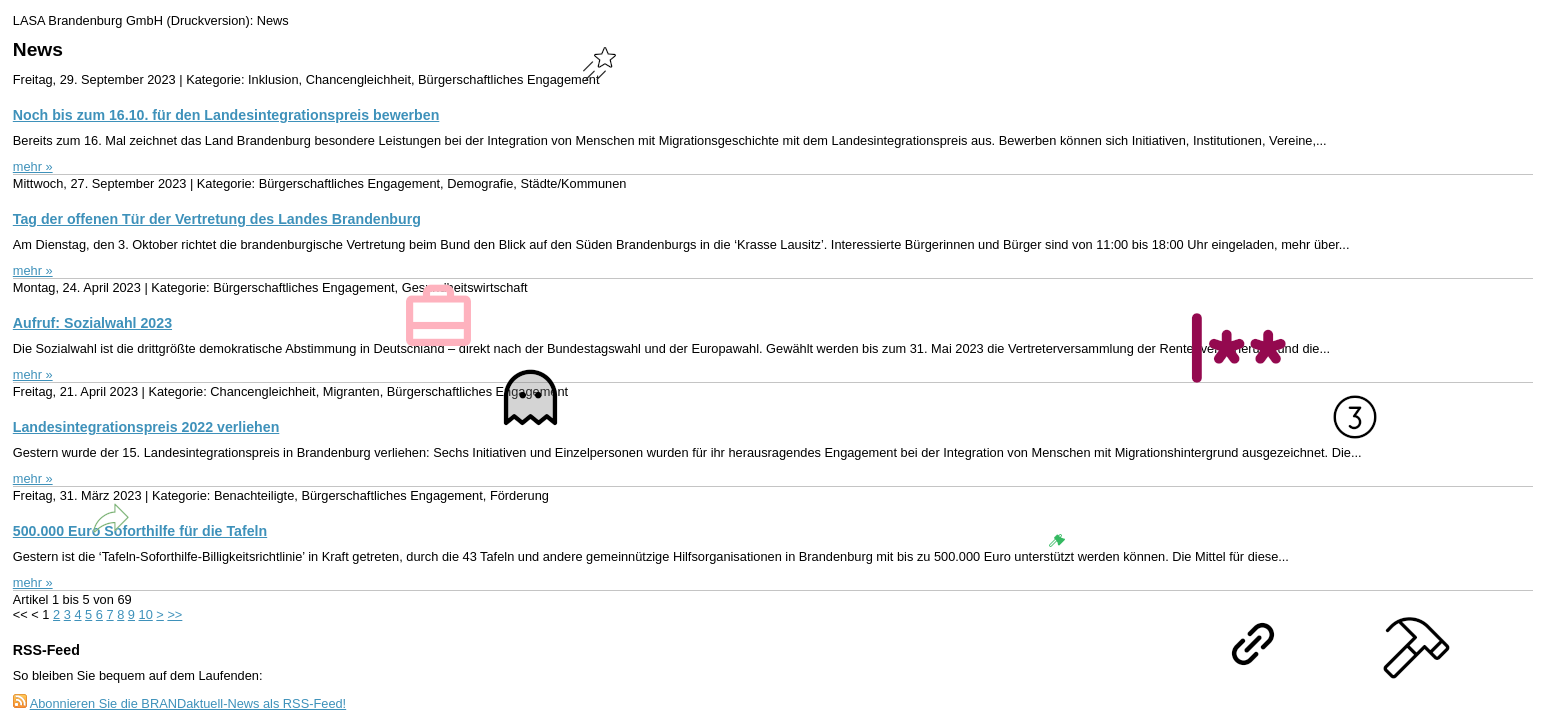 The height and width of the screenshot is (724, 1546). Describe the element at coordinates (1253, 644) in the screenshot. I see `copy or share a link` at that location.